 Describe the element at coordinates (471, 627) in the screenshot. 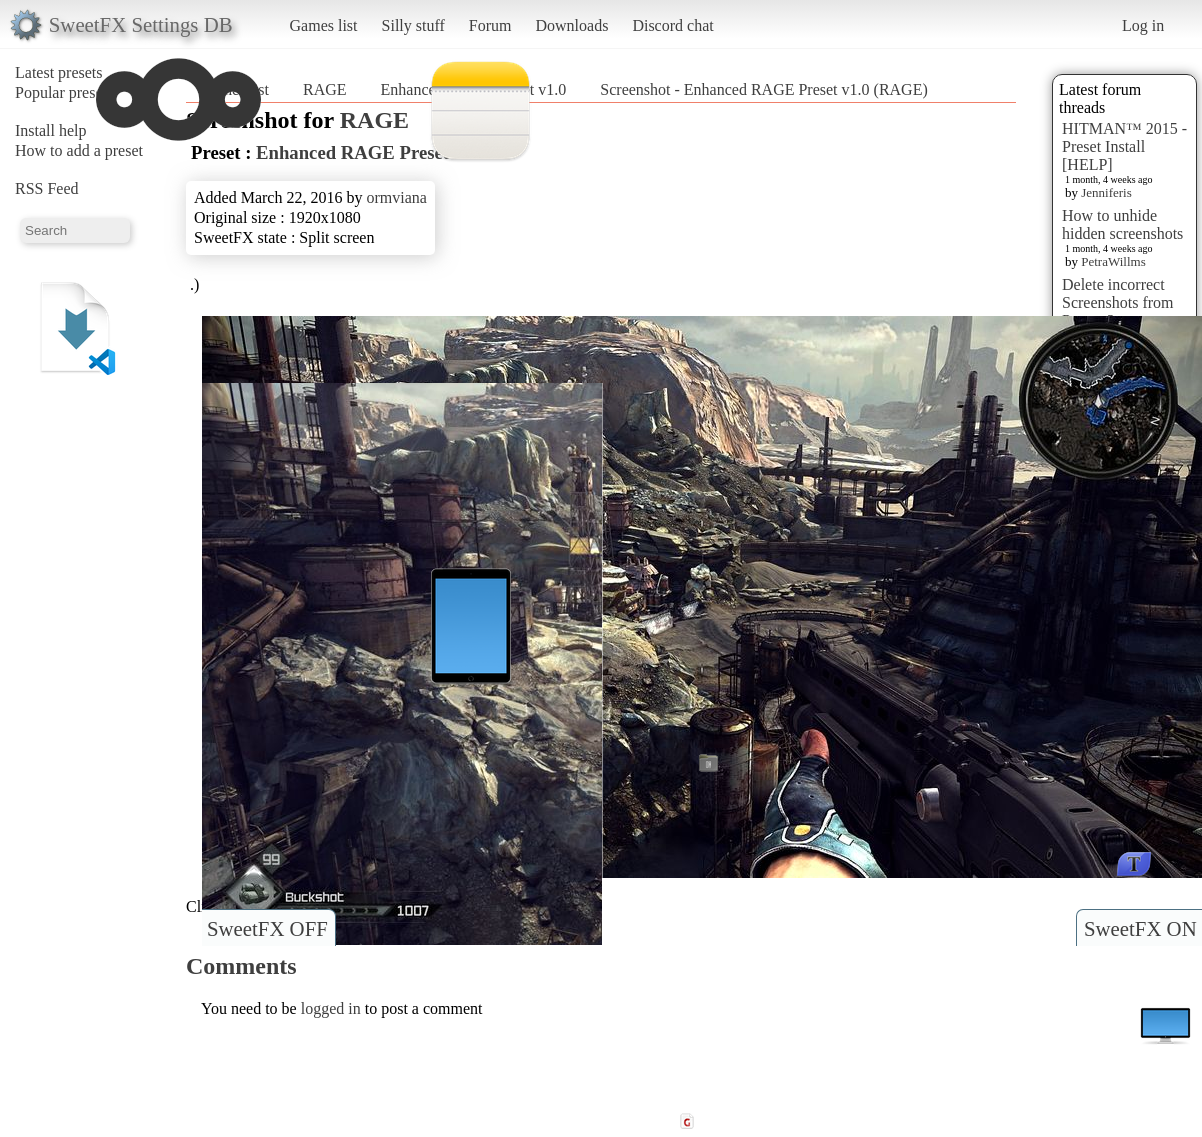

I see `iPad device with cellular connectivity` at that location.